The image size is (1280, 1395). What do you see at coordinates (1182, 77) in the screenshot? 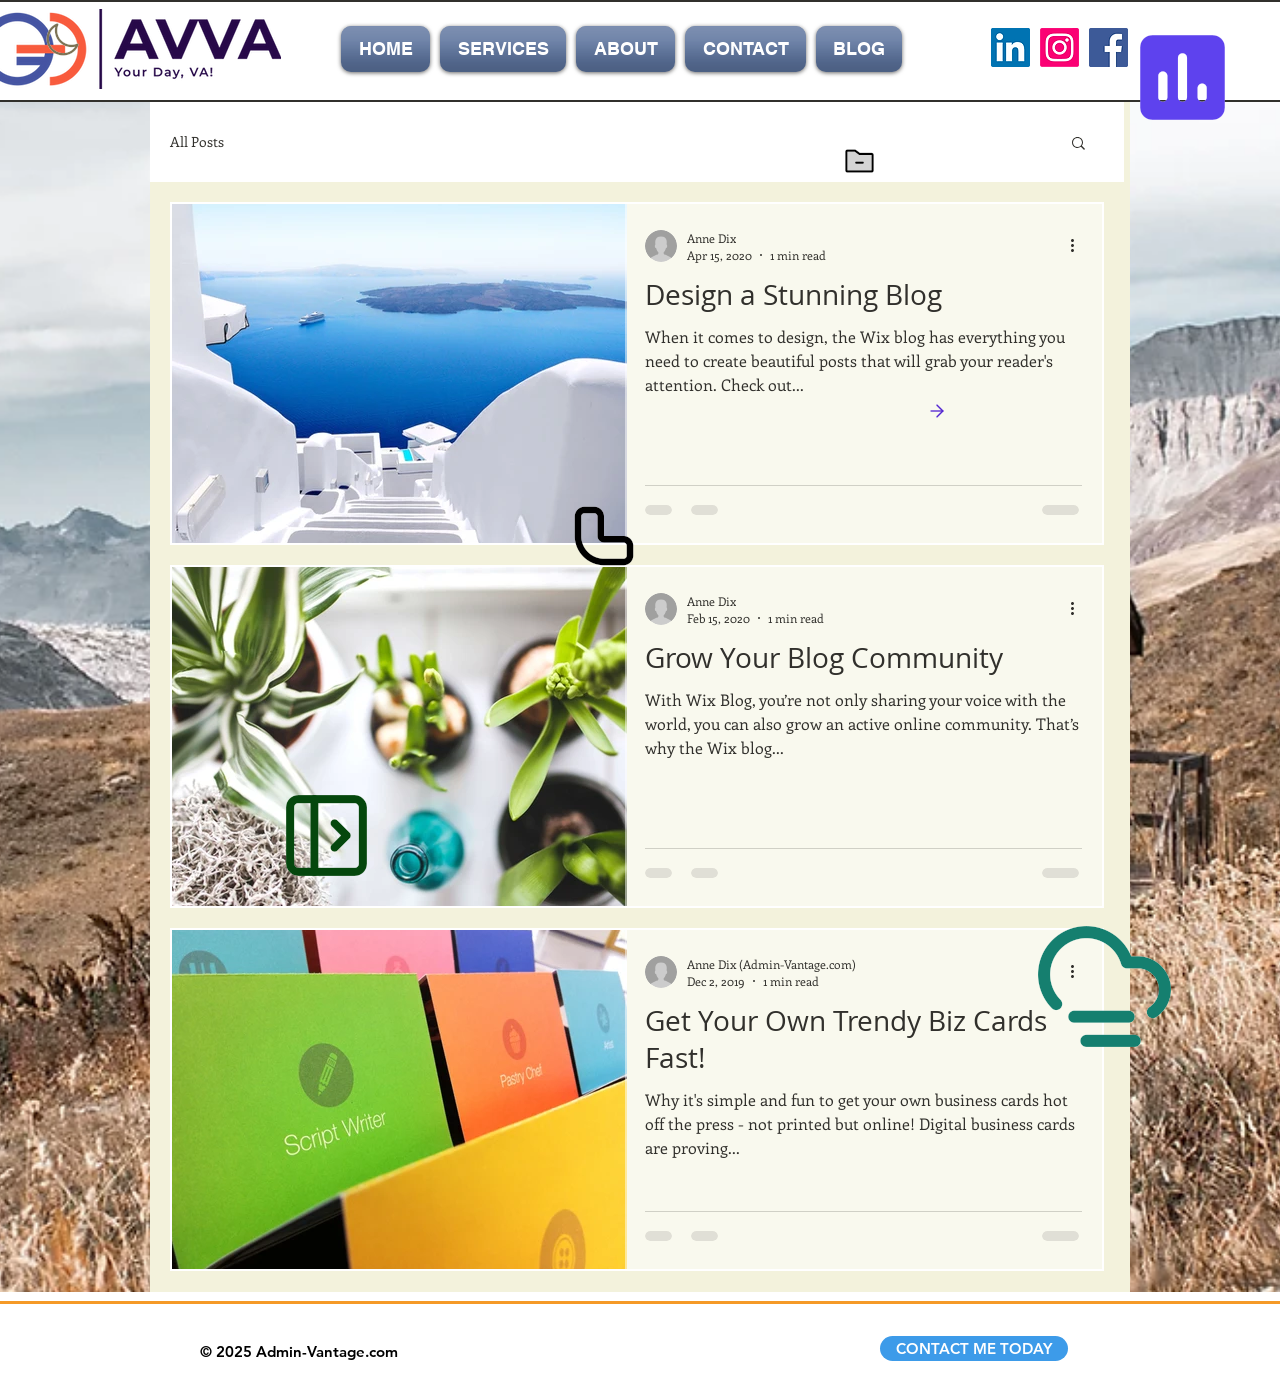
I see `view poll results` at bounding box center [1182, 77].